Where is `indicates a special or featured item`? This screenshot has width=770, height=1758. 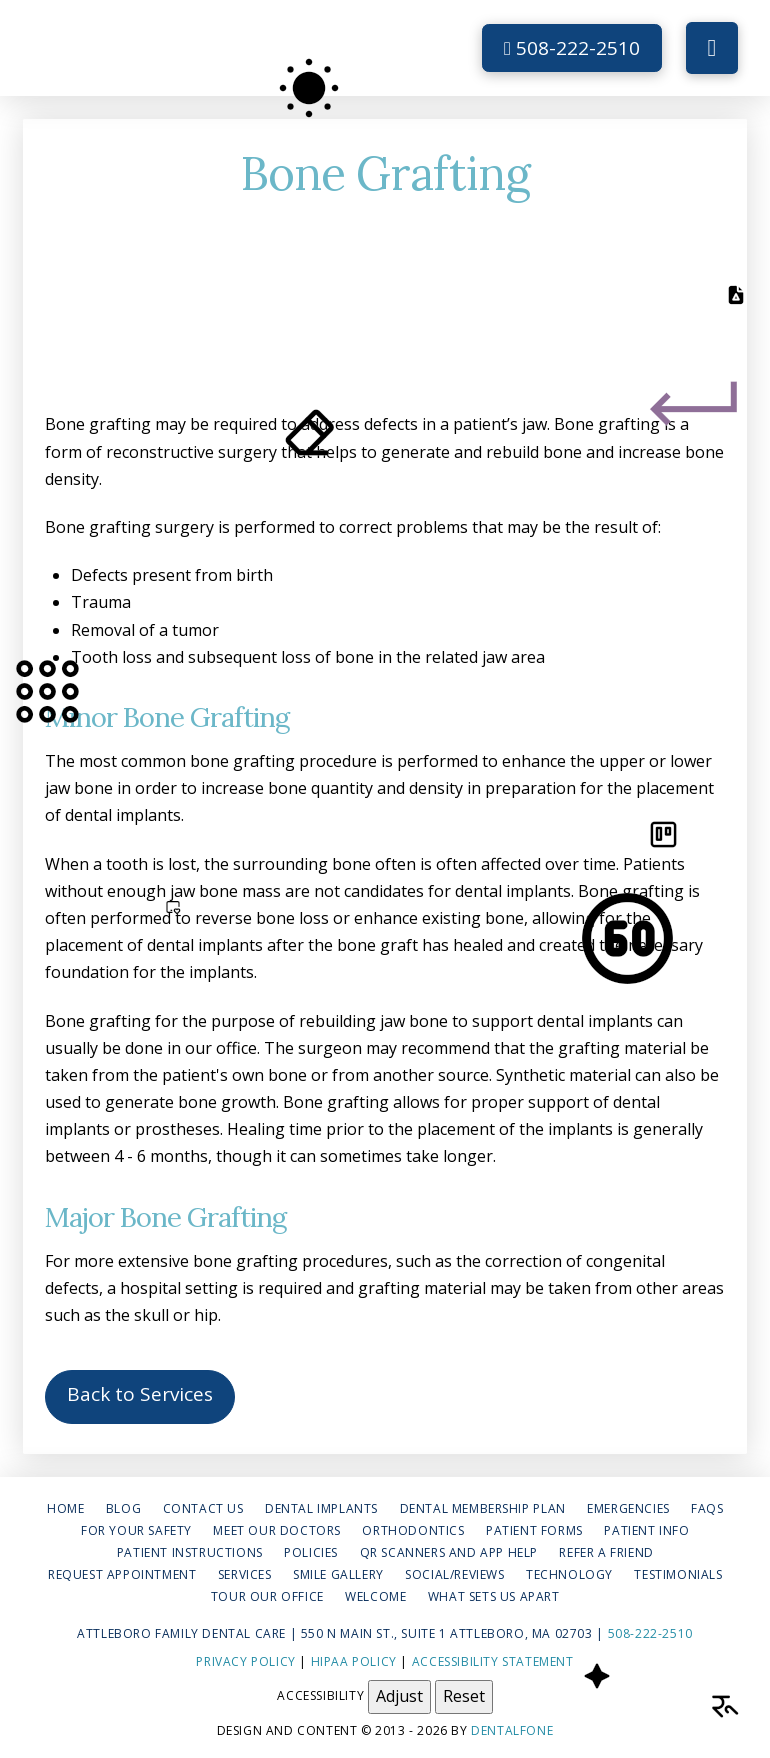
indicates a special or featured item is located at coordinates (597, 1676).